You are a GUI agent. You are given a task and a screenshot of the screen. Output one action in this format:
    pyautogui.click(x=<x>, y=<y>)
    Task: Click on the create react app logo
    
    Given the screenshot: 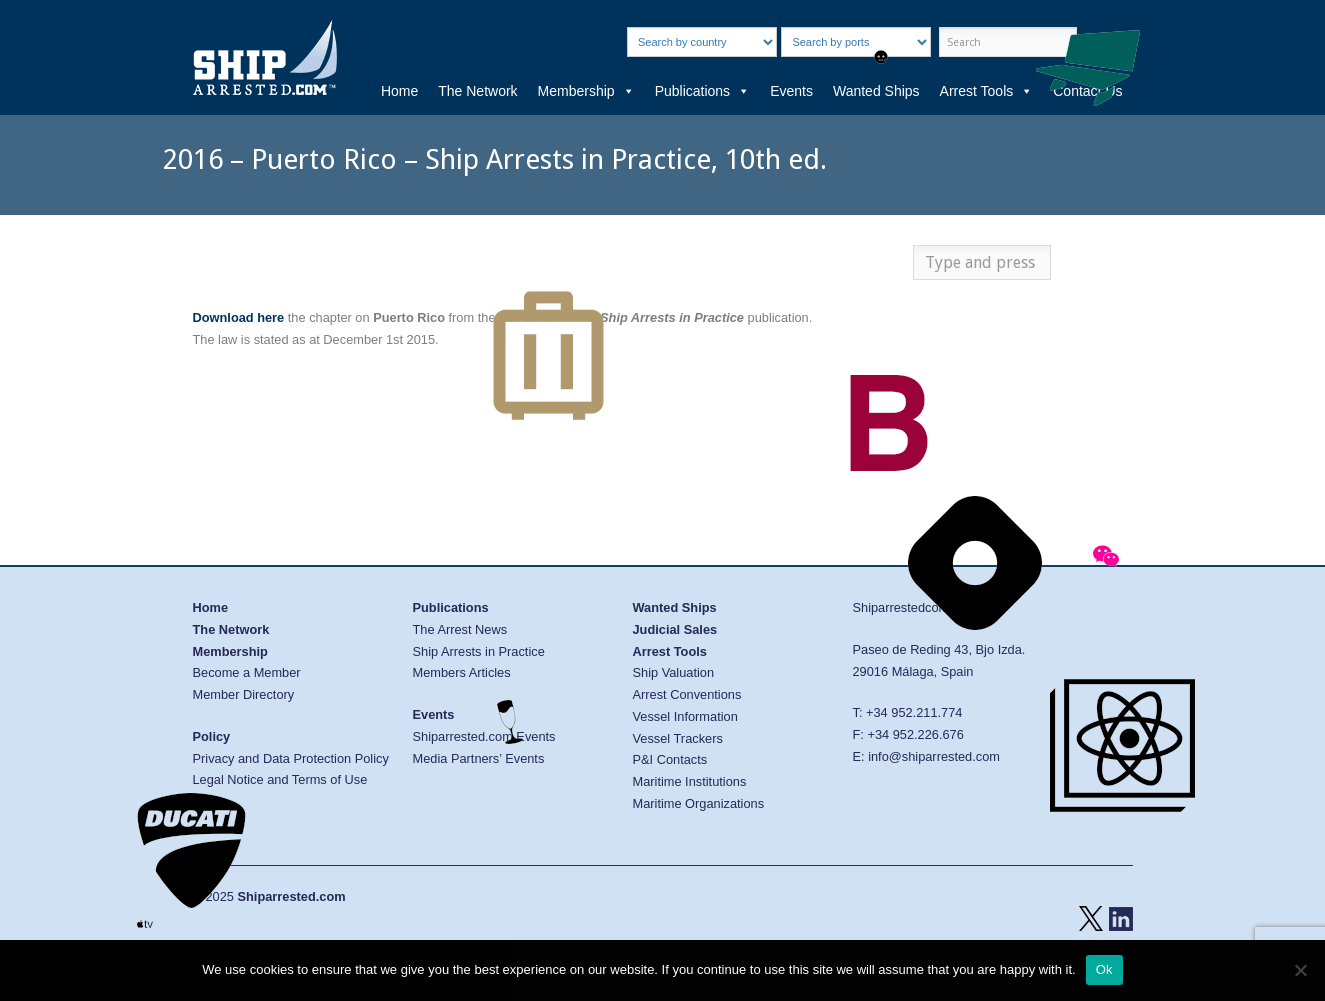 What is the action you would take?
    pyautogui.click(x=1122, y=745)
    